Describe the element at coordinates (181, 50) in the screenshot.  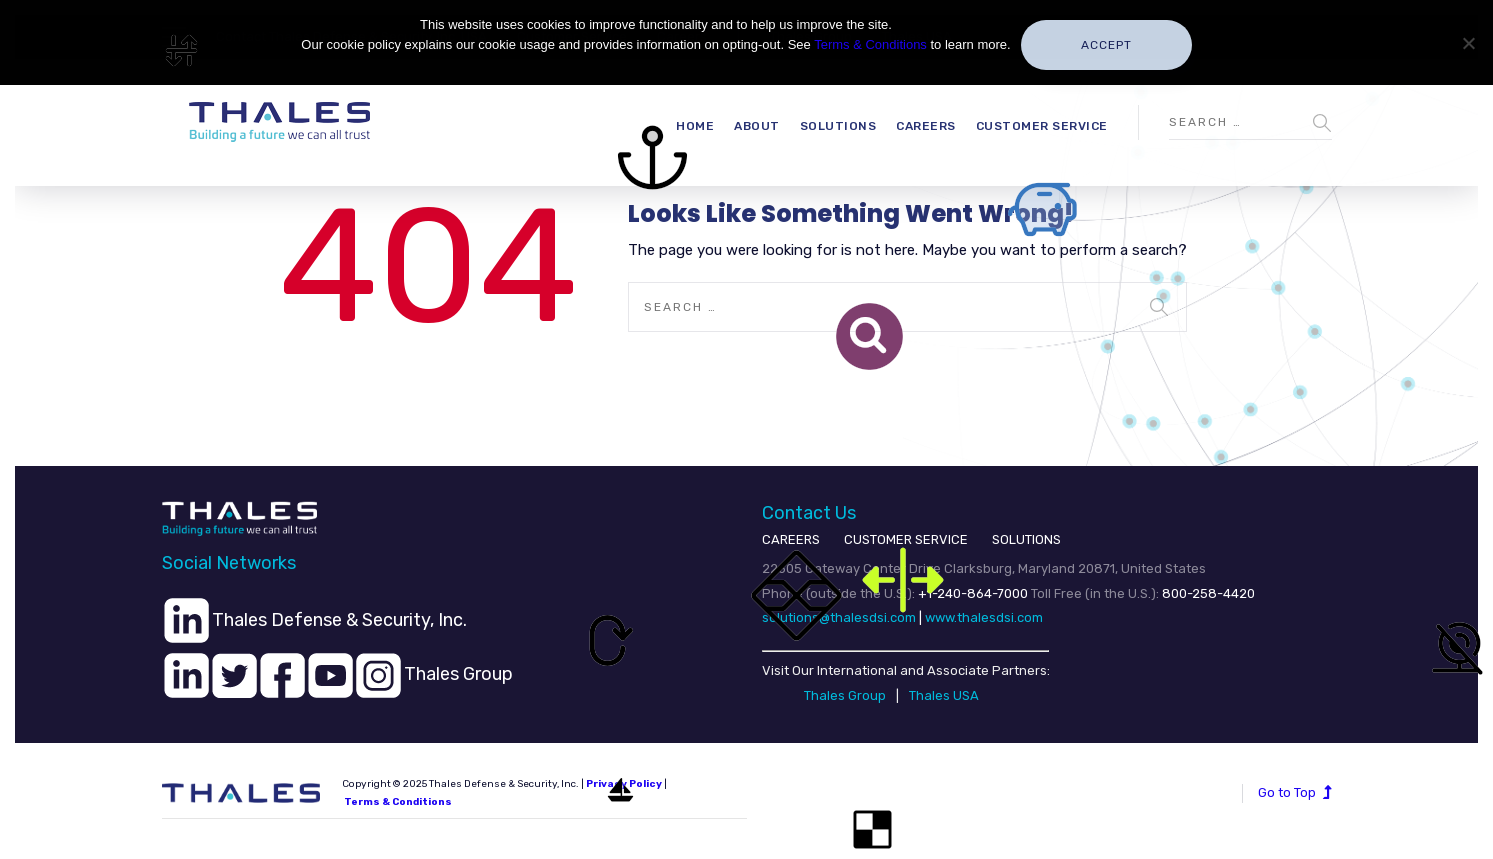
I see `swap or exchange items between two lists` at that location.